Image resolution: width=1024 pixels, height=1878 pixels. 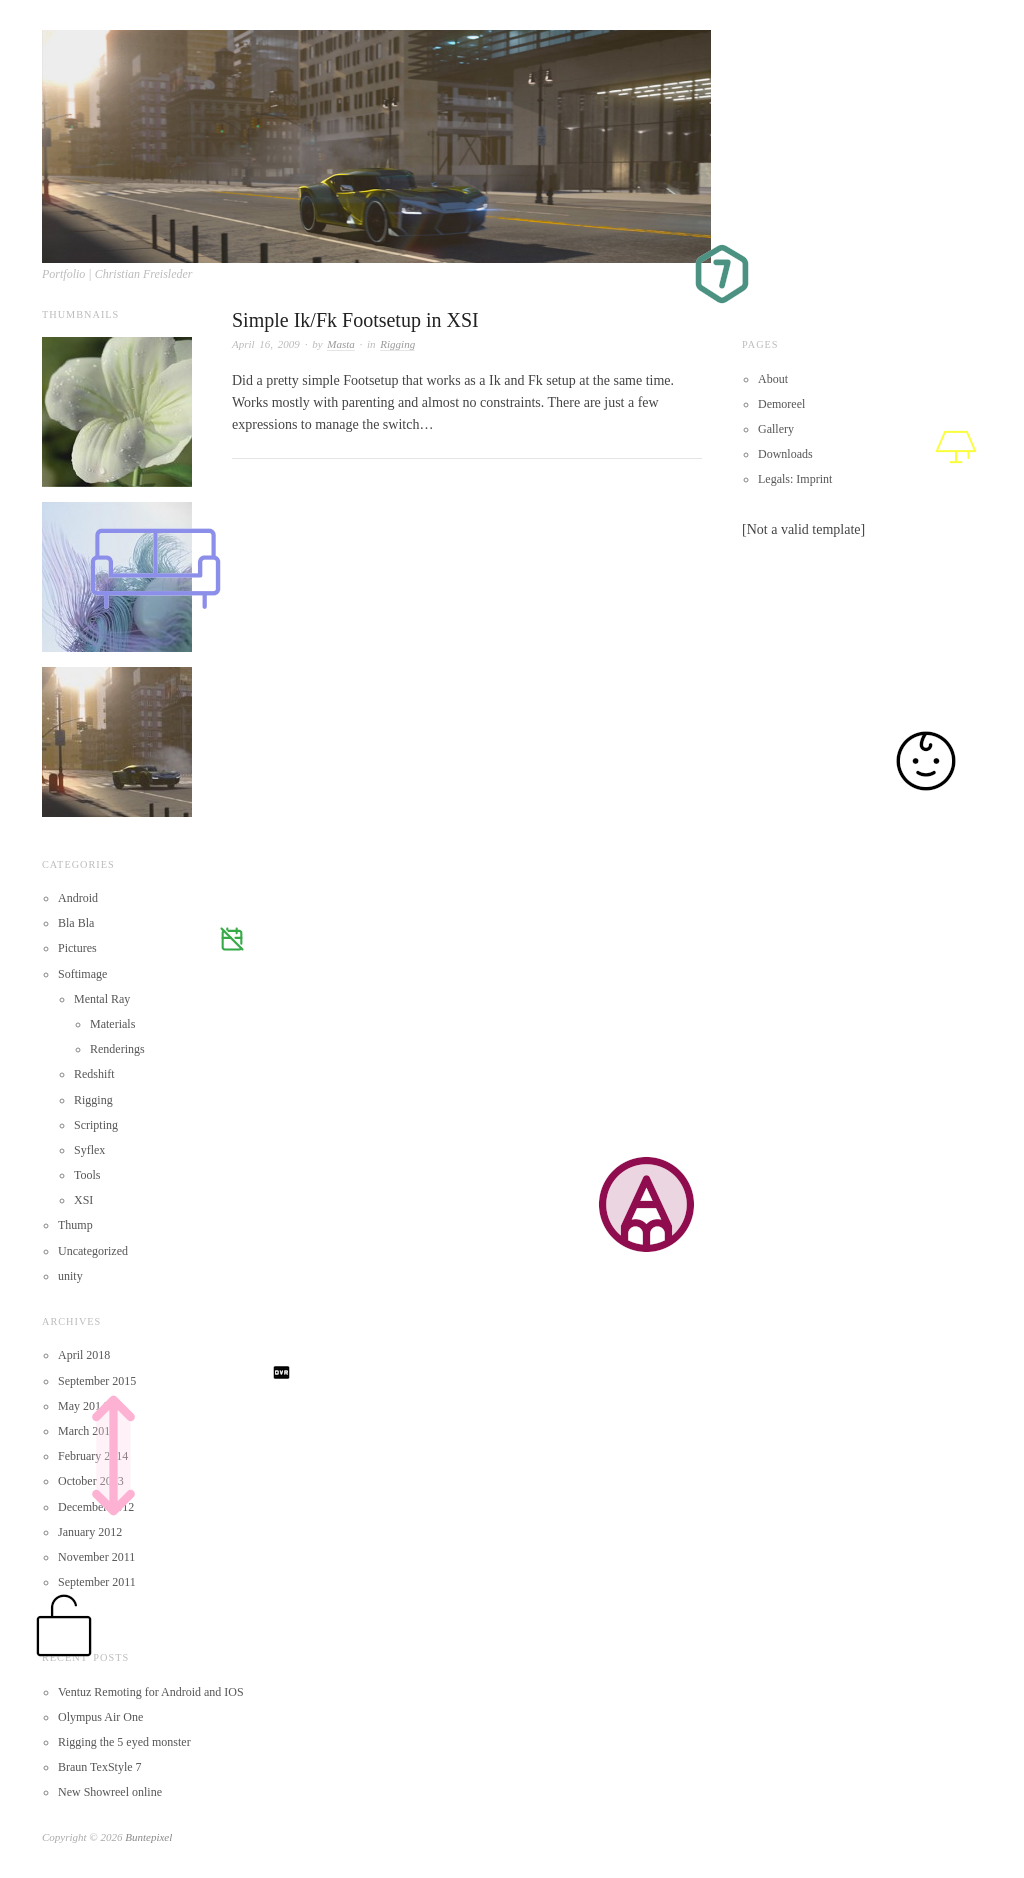 I want to click on edit or modify content, so click(x=646, y=1204).